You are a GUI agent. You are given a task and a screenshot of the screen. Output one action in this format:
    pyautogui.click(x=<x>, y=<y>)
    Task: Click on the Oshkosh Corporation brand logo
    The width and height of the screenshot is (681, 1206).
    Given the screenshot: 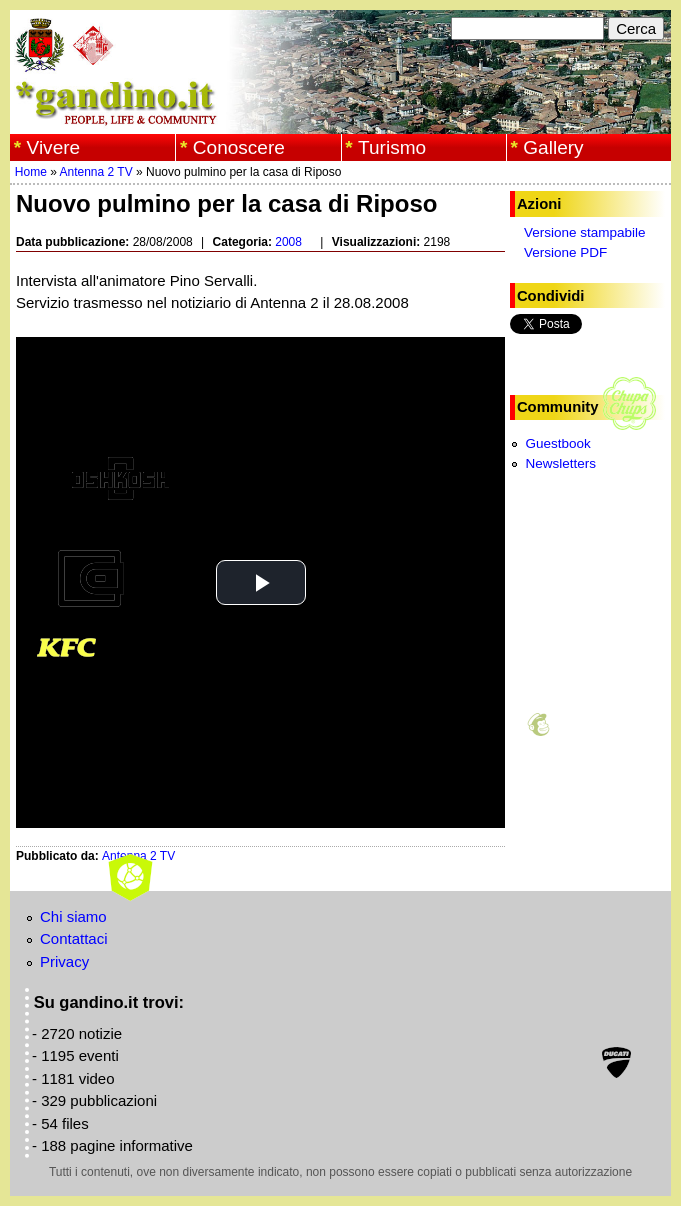 What is the action you would take?
    pyautogui.click(x=120, y=478)
    